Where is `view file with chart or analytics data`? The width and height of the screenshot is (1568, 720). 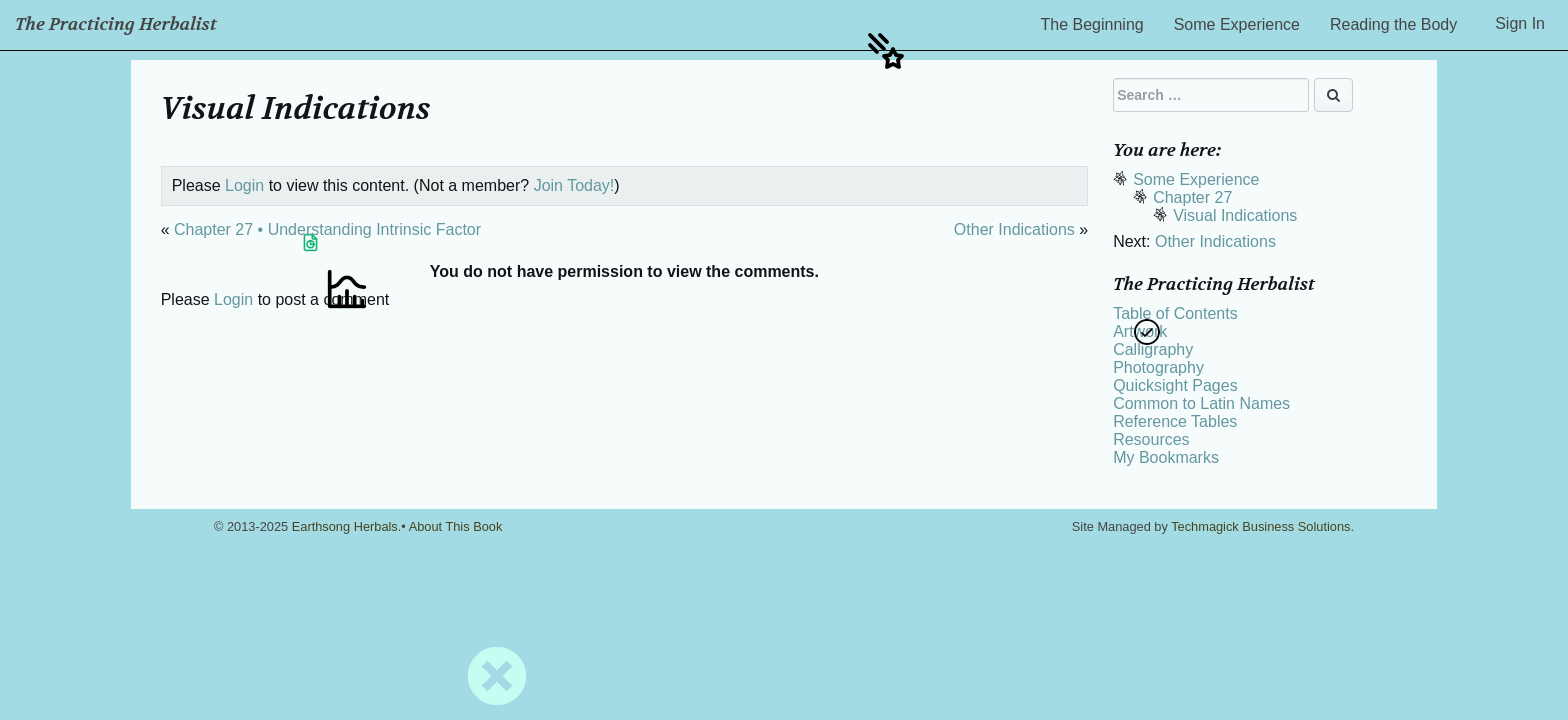 view file with chart or analytics data is located at coordinates (310, 242).